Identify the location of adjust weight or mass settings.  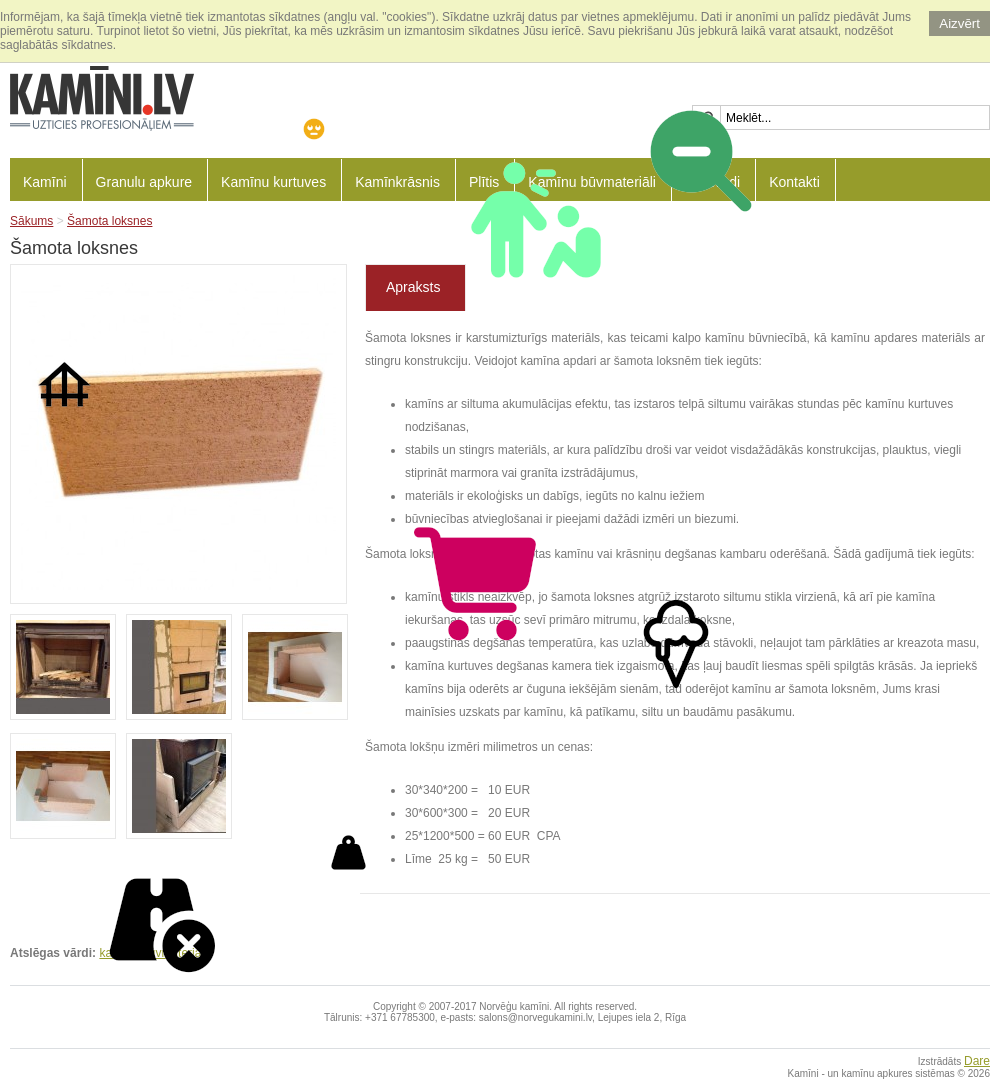
(348, 852).